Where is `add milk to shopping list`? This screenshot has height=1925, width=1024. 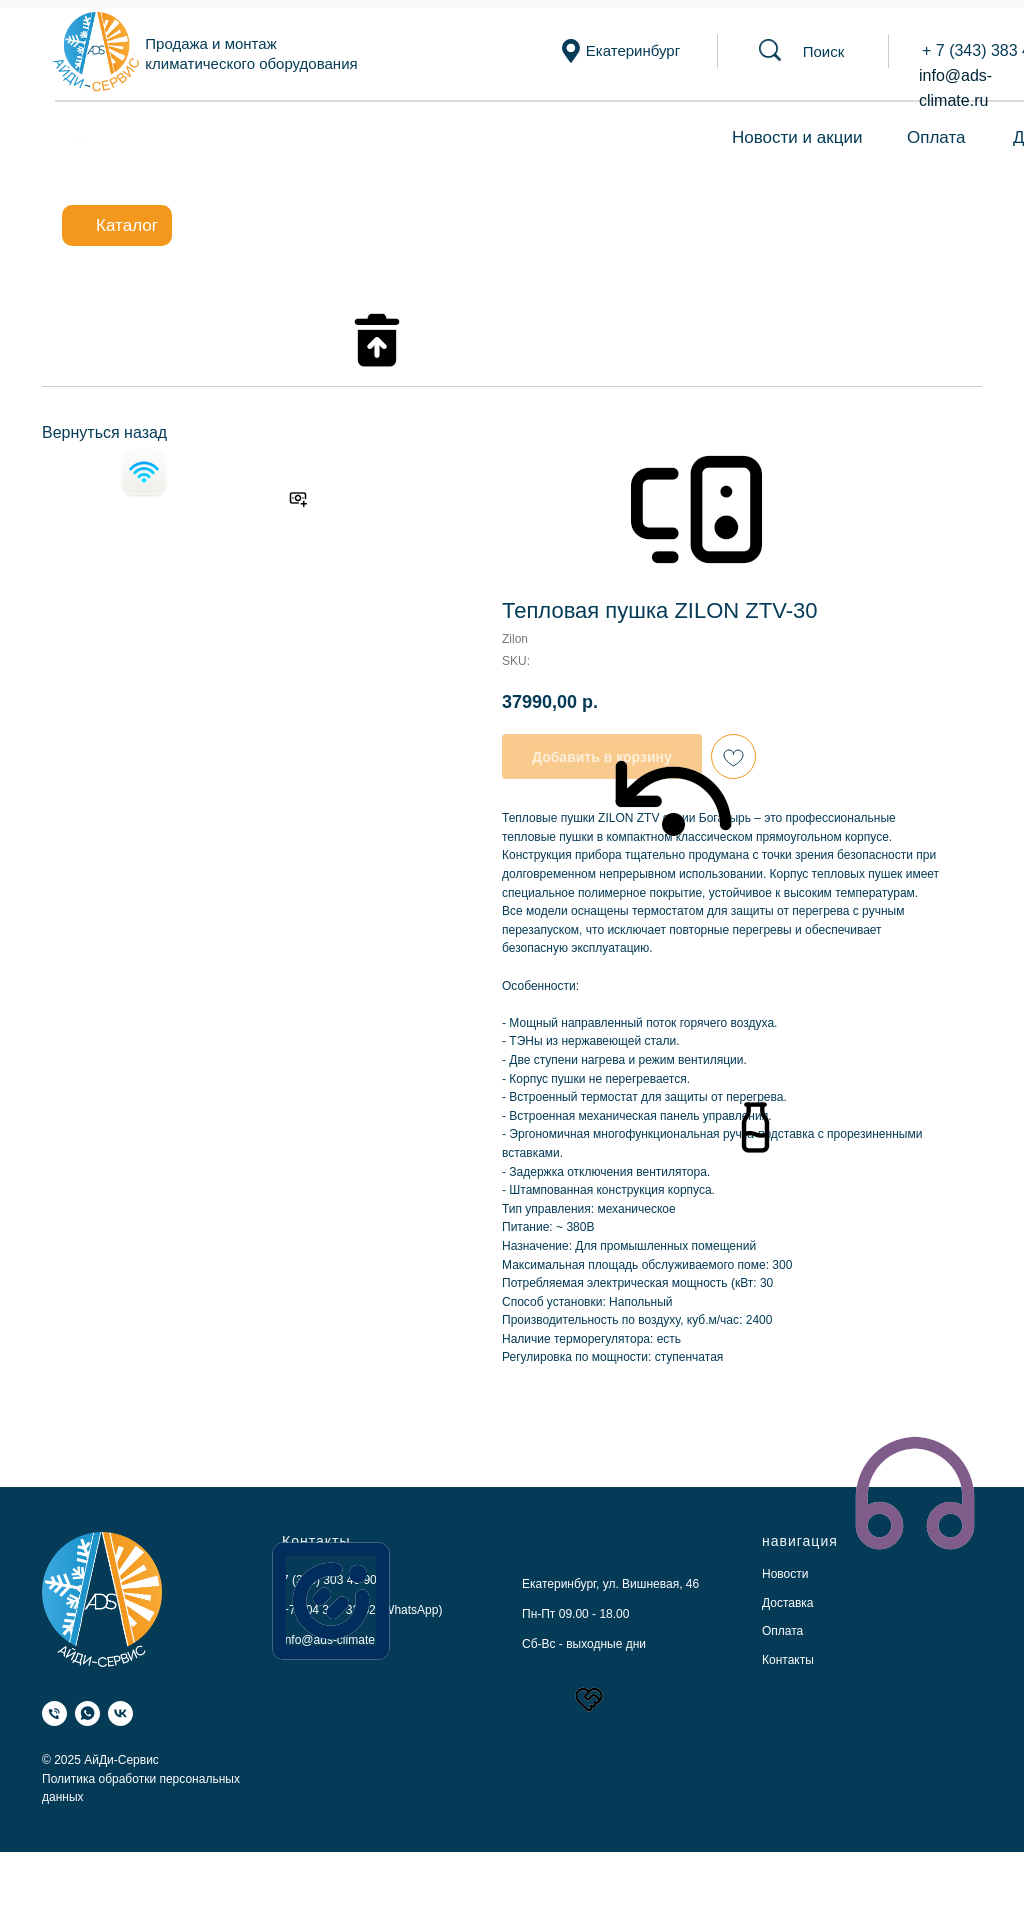 add milk to shopping list is located at coordinates (755, 1127).